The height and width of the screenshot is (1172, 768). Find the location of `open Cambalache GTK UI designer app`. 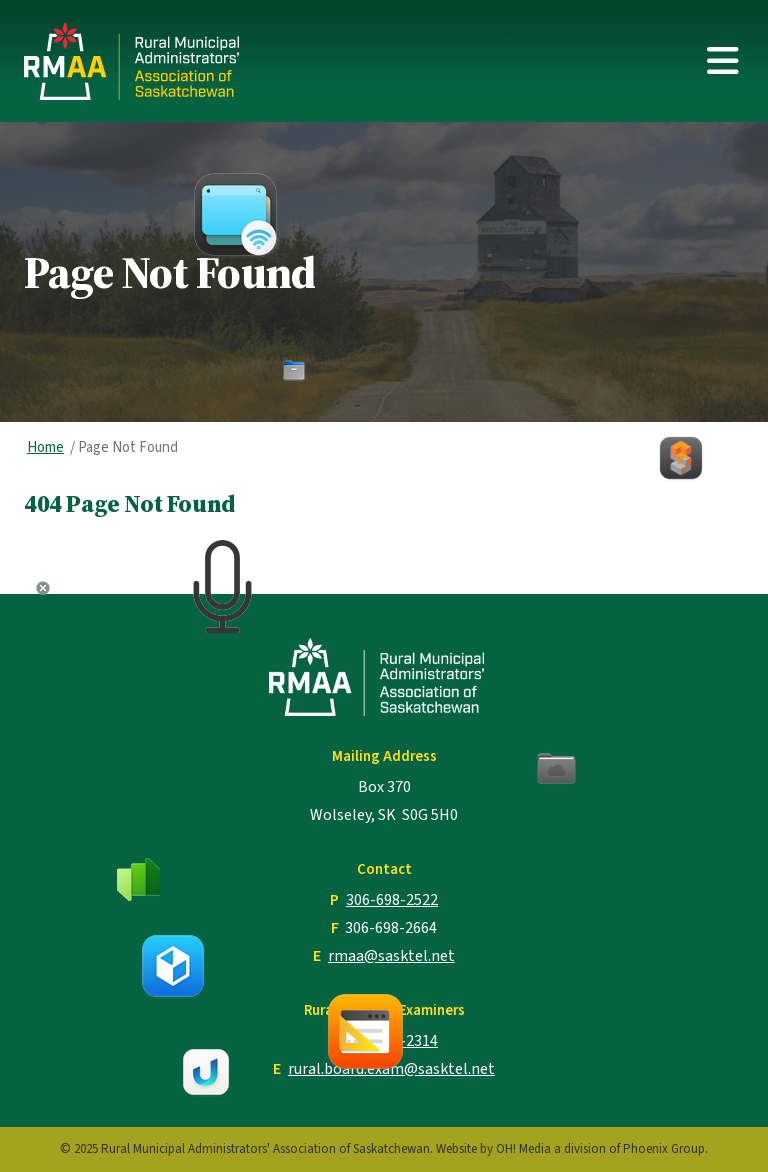

open Cambalache GTK UI designer app is located at coordinates (365, 1031).